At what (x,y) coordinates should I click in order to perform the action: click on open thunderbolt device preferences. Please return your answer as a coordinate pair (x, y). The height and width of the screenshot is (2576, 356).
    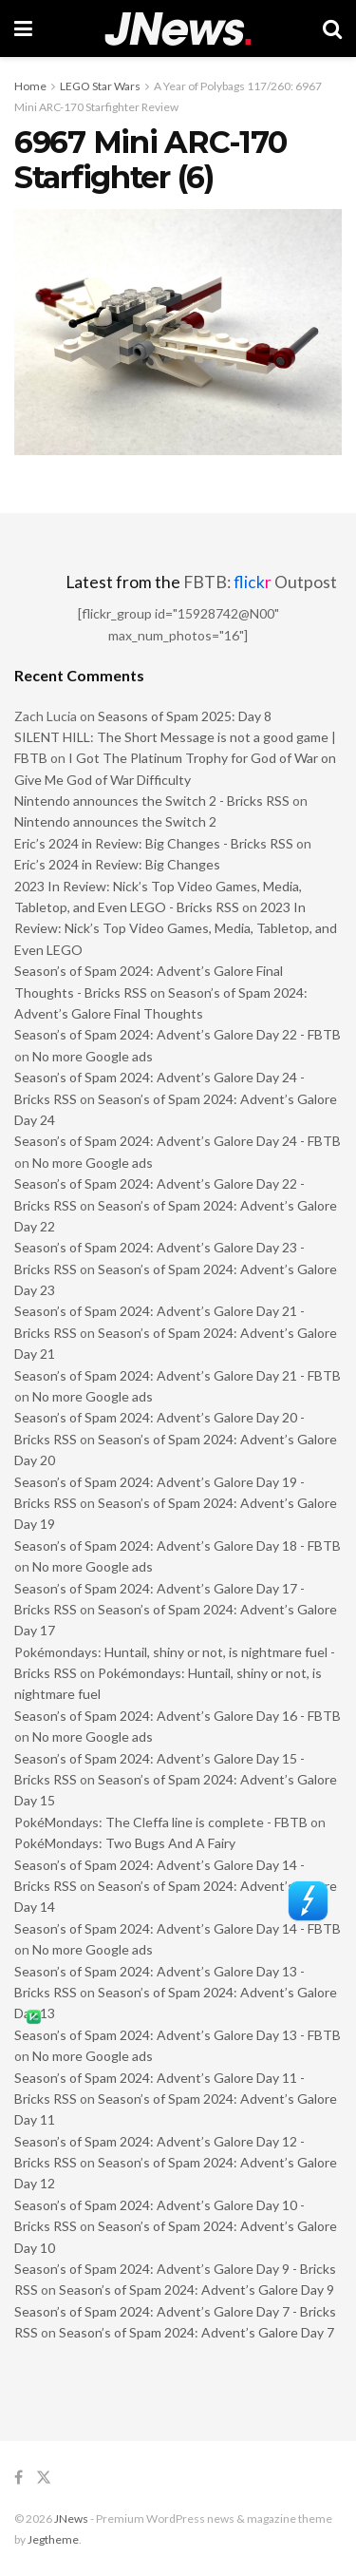
    Looking at the image, I should click on (308, 1900).